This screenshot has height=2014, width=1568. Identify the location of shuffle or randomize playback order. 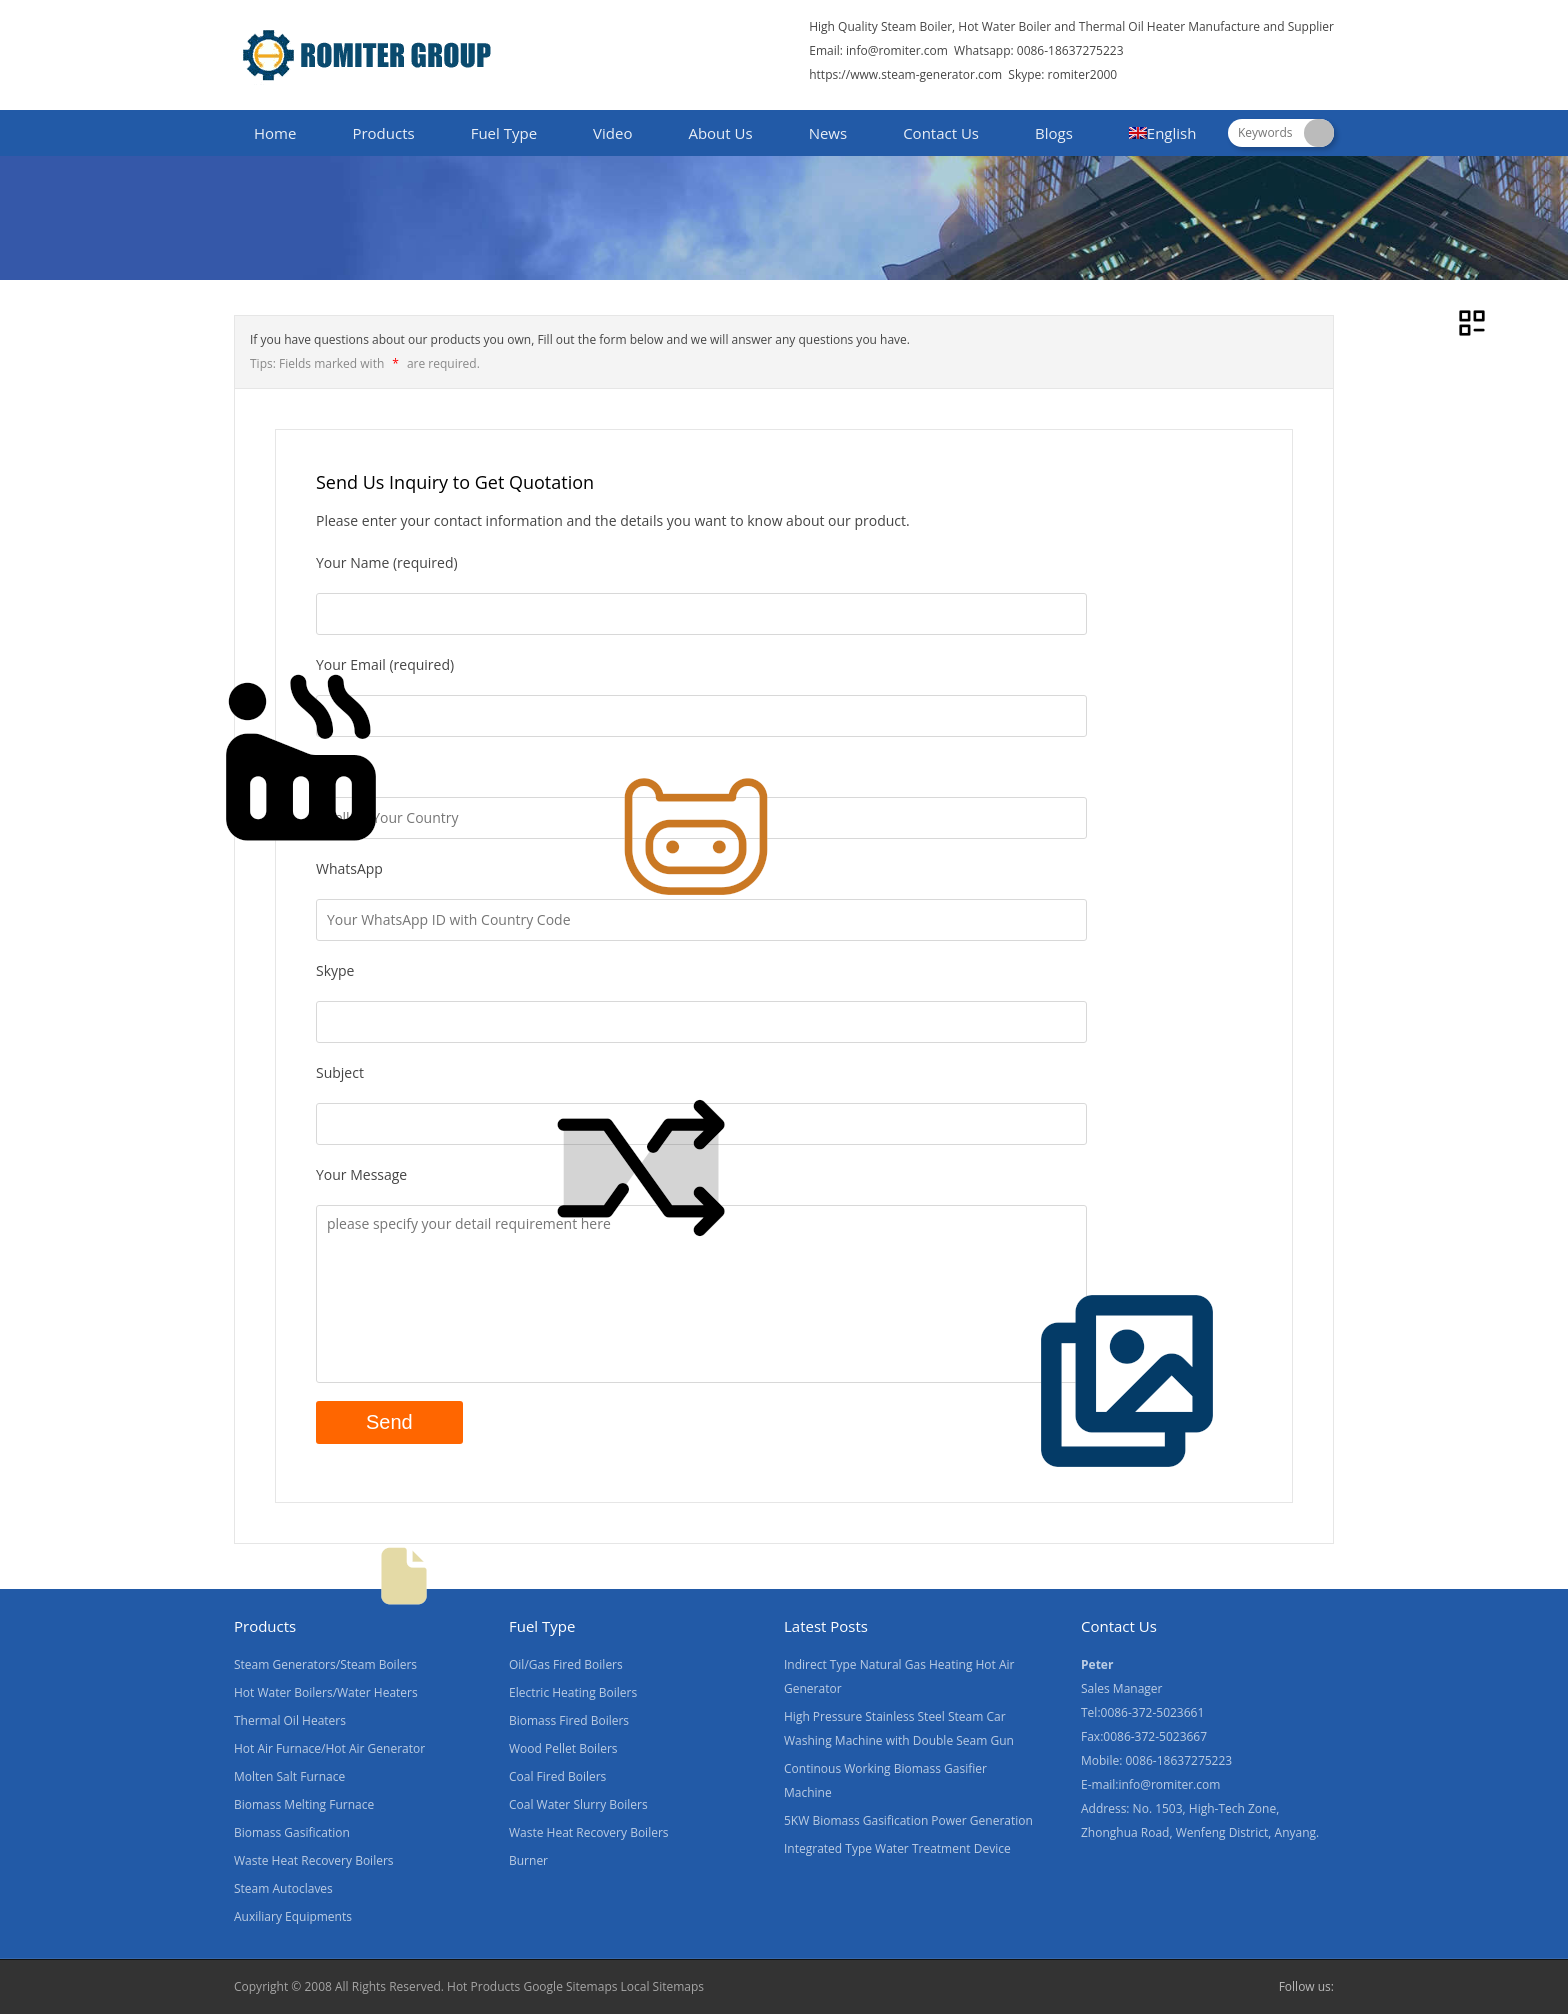
(638, 1168).